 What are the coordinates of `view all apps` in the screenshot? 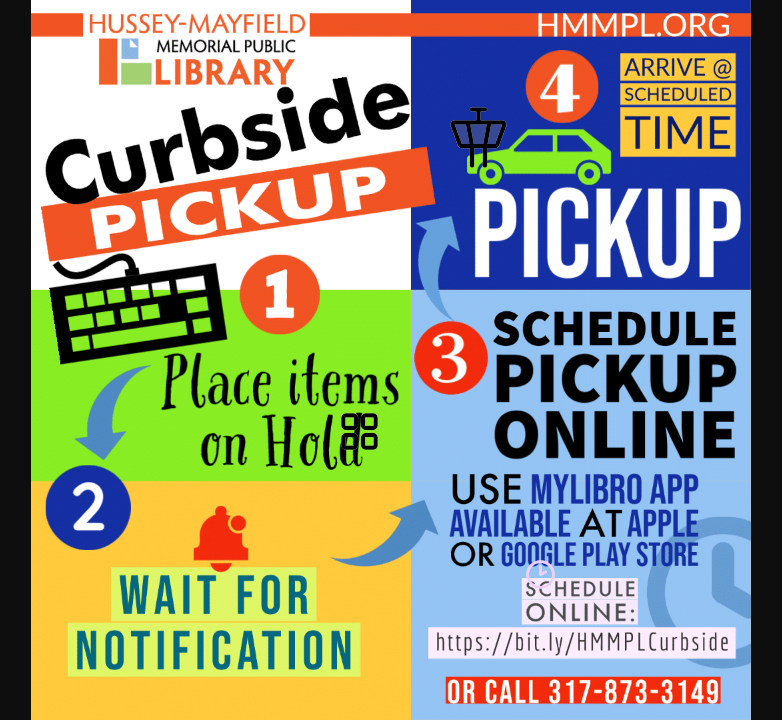 It's located at (359, 431).